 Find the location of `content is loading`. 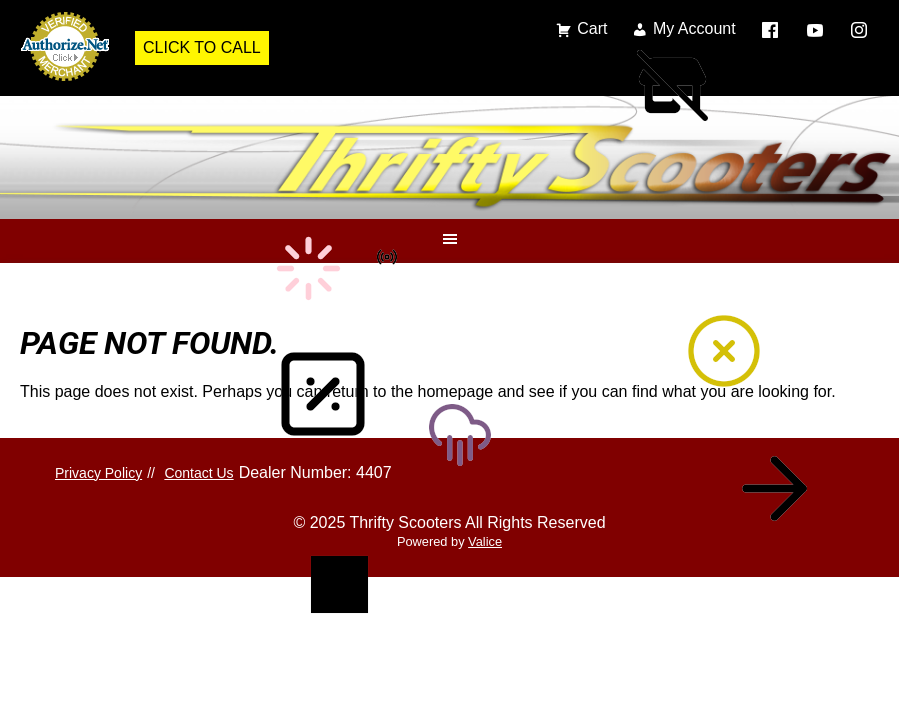

content is loading is located at coordinates (308, 268).